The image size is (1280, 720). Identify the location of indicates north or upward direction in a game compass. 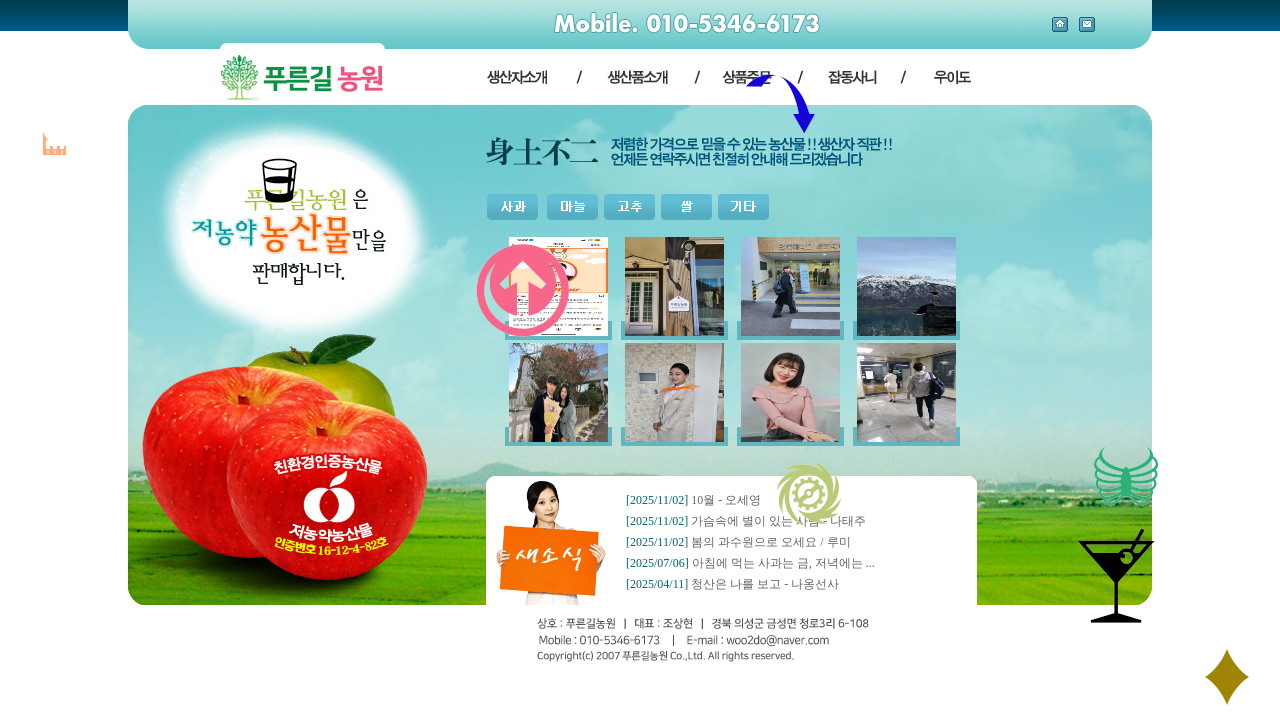
(523, 291).